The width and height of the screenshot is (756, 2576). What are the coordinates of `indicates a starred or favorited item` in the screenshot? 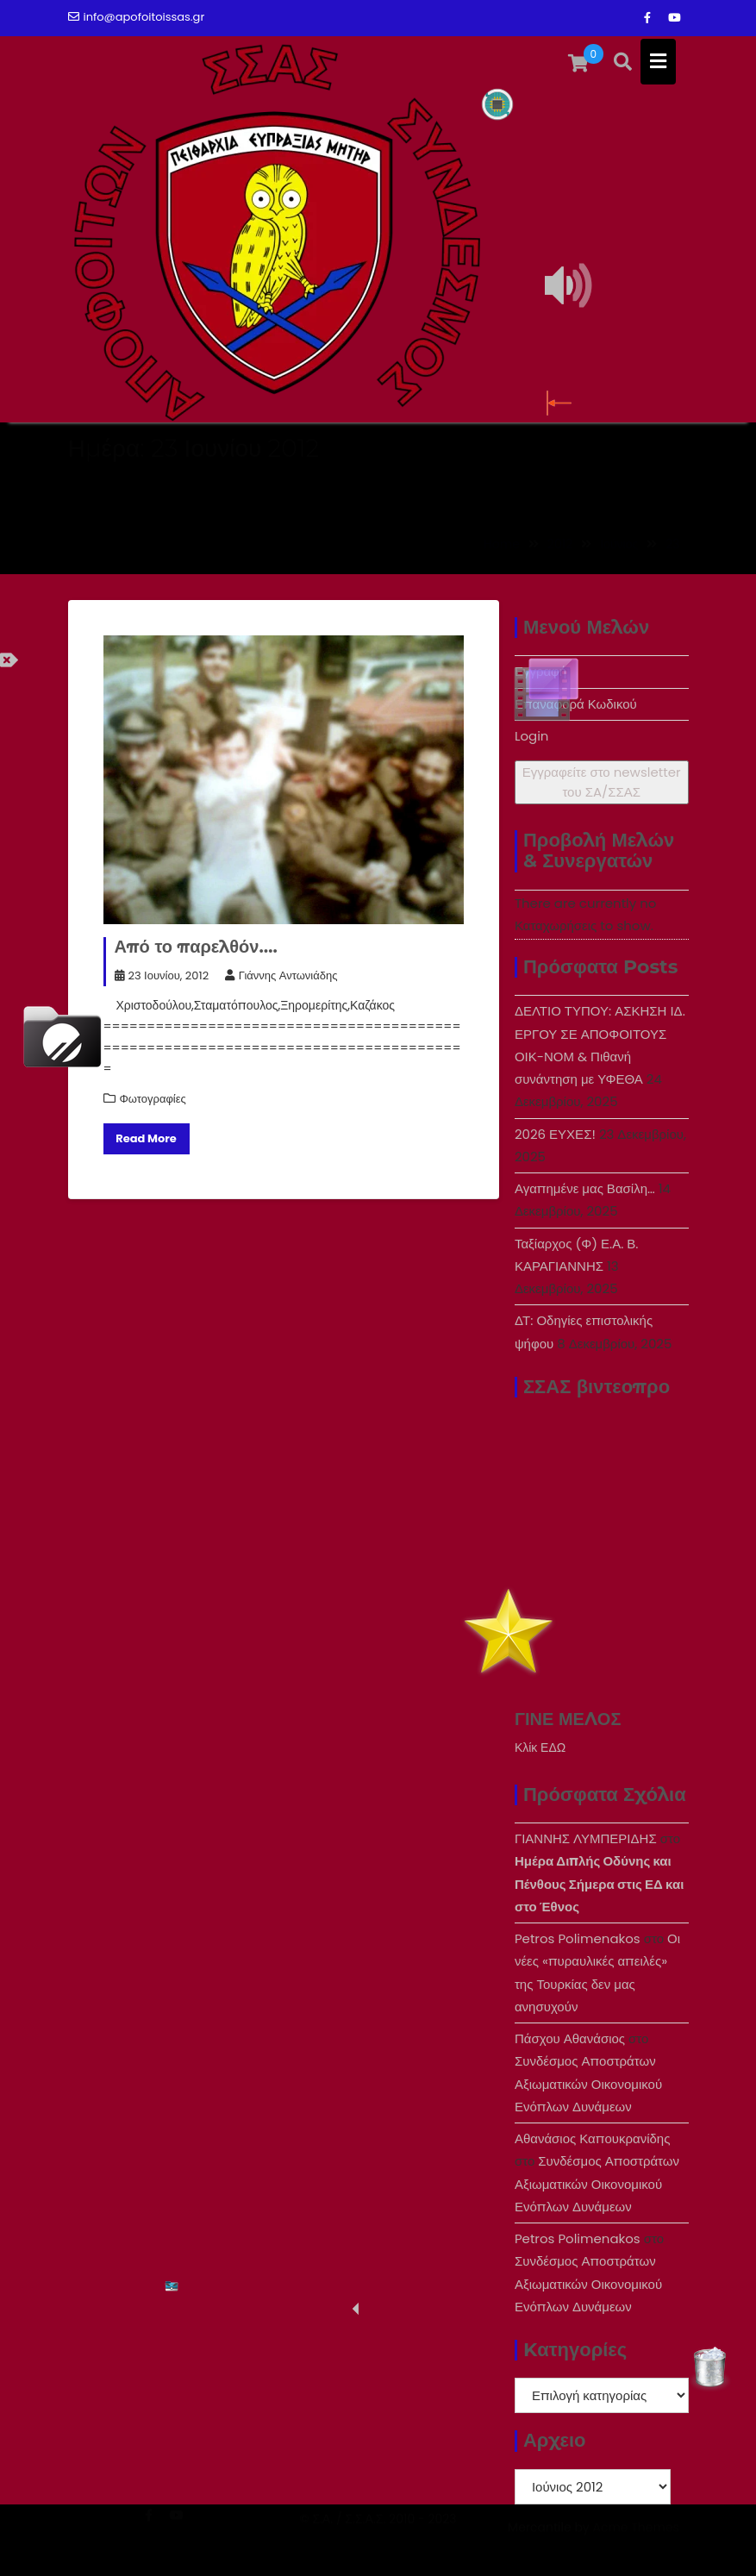 It's located at (508, 1635).